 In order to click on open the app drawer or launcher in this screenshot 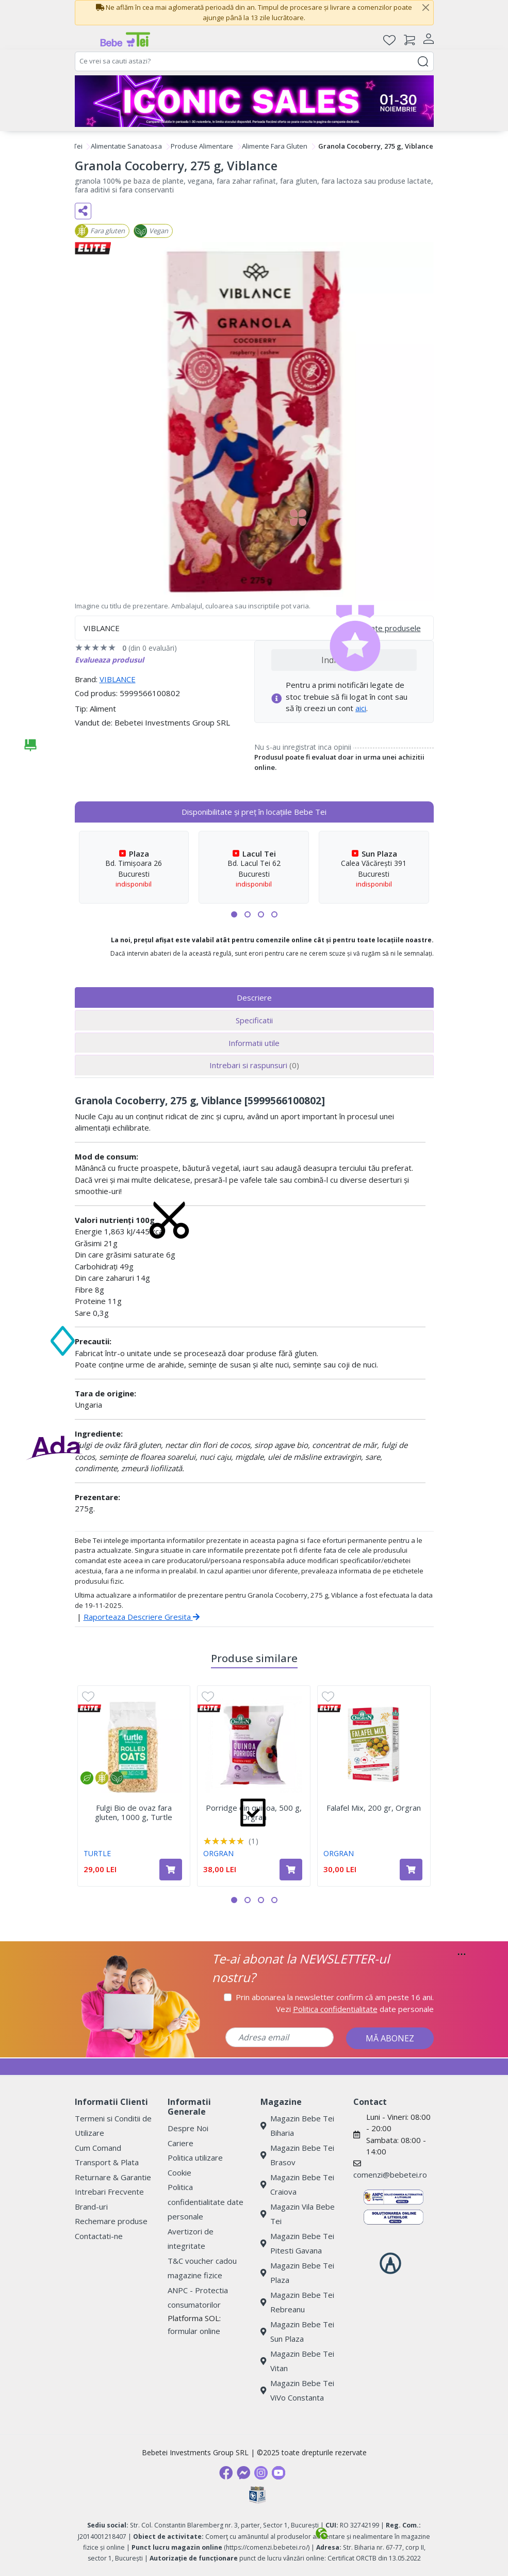, I will do `click(298, 518)`.